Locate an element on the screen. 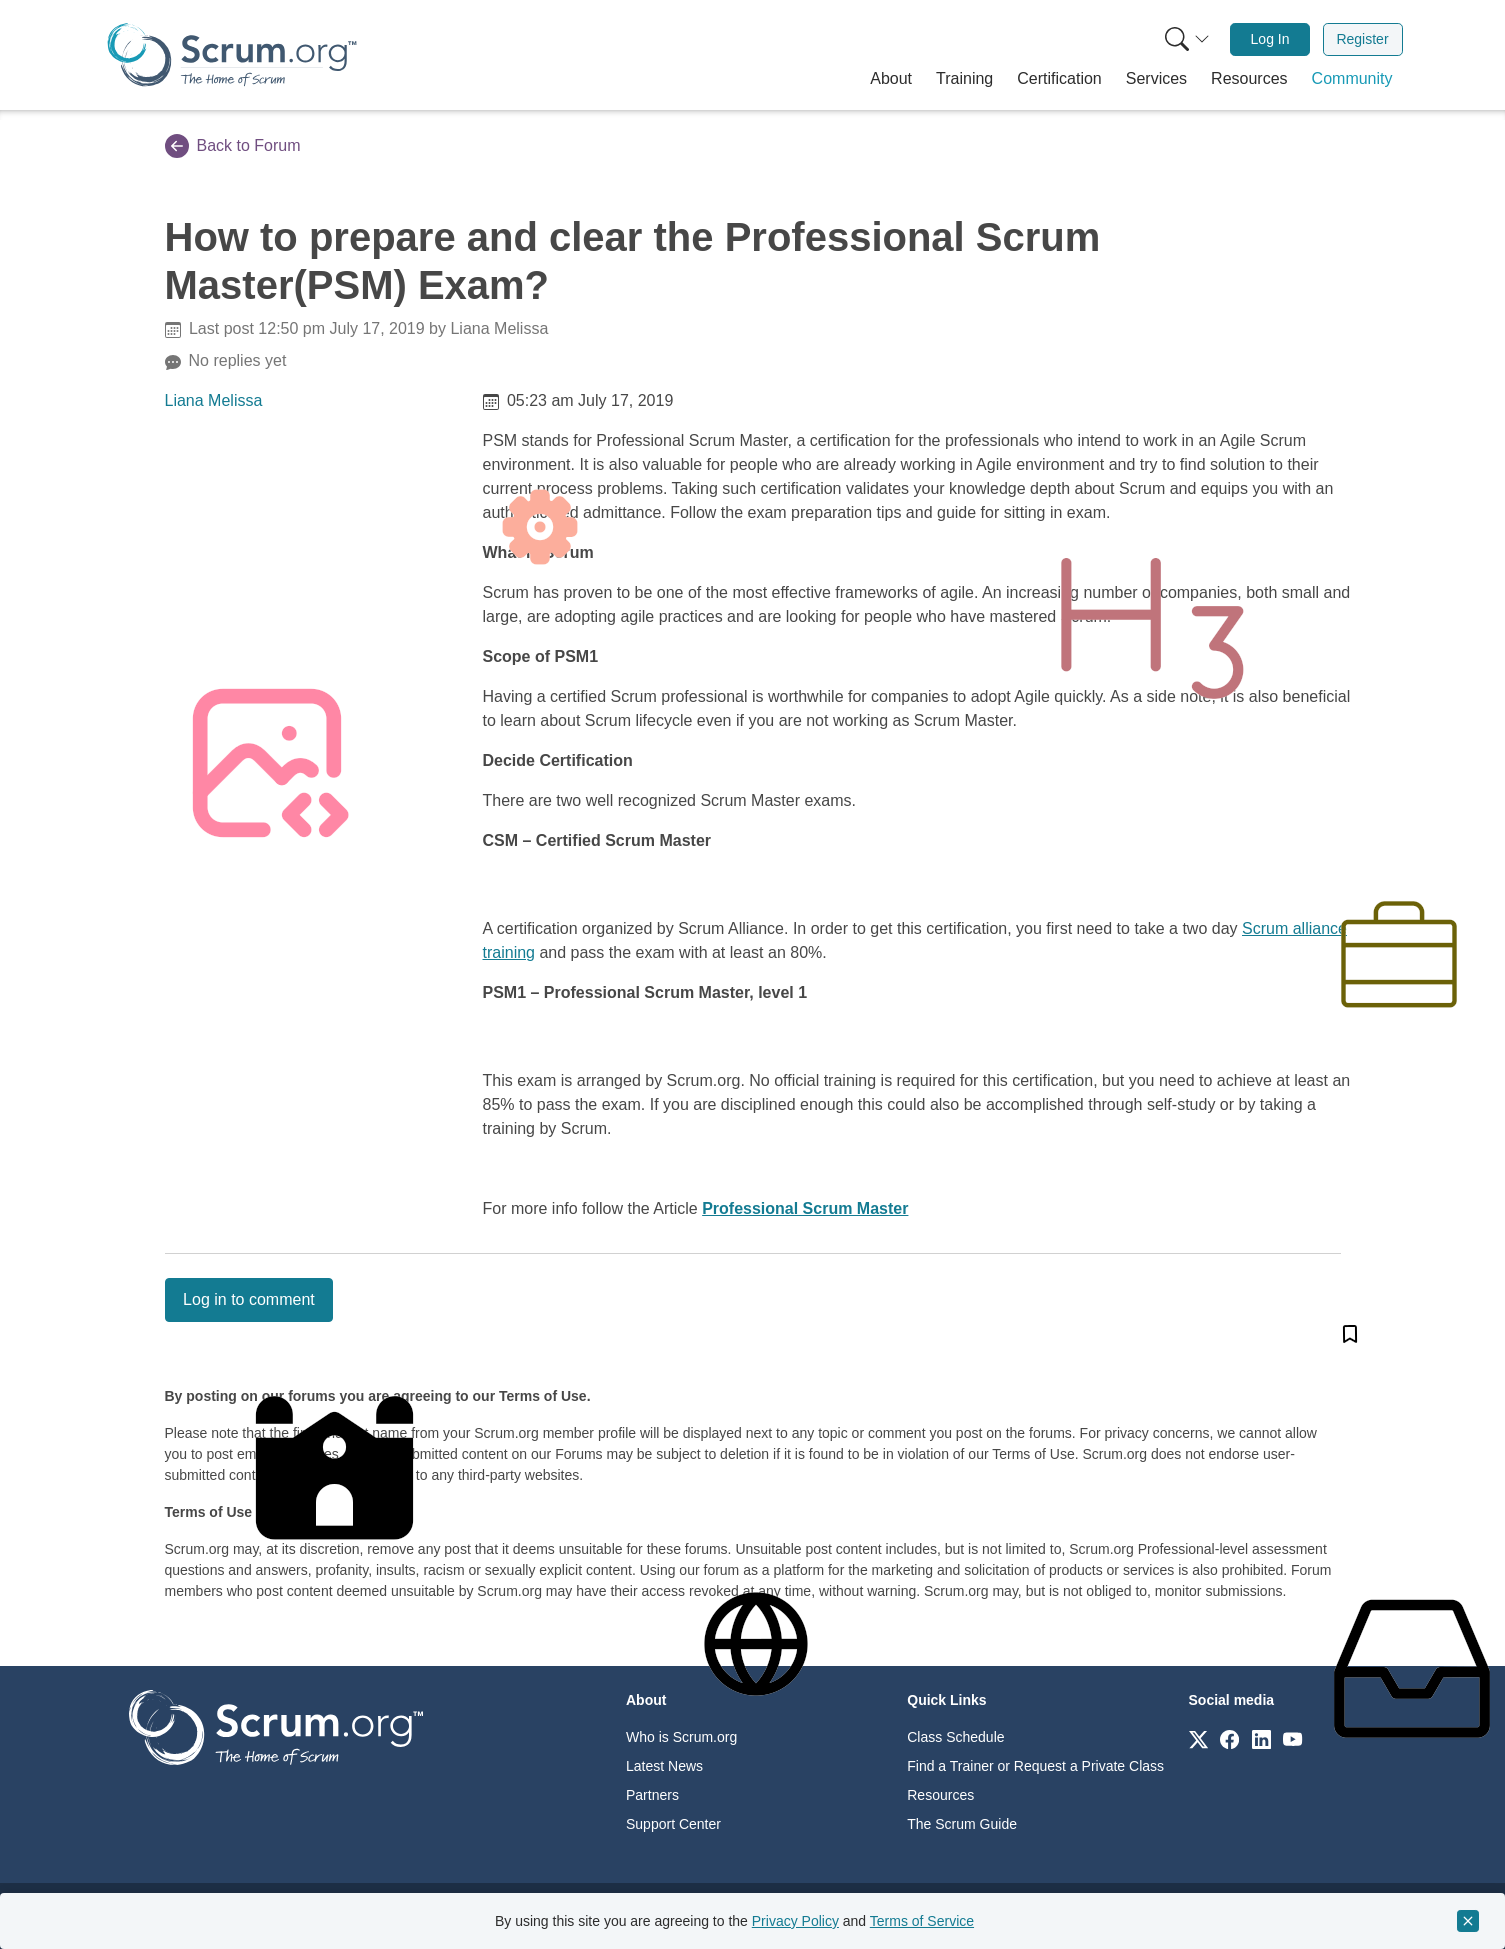 The width and height of the screenshot is (1505, 1949). switch to global or international settings is located at coordinates (756, 1644).